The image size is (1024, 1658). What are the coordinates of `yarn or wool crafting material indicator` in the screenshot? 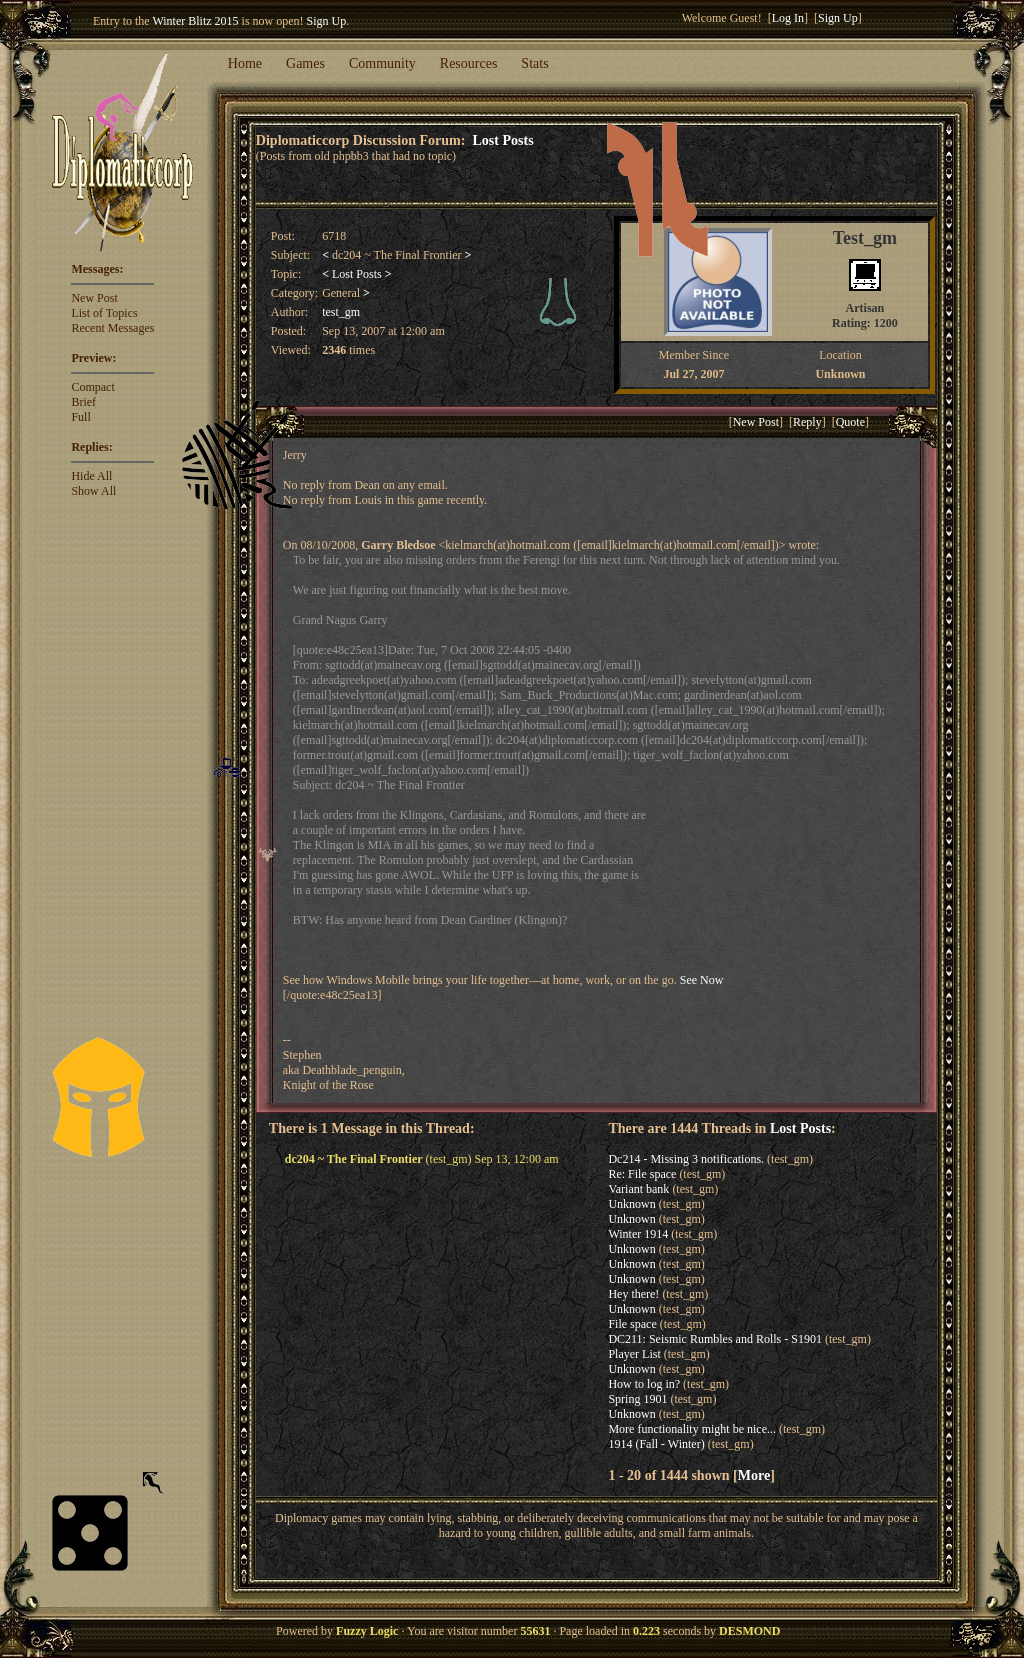 It's located at (238, 454).